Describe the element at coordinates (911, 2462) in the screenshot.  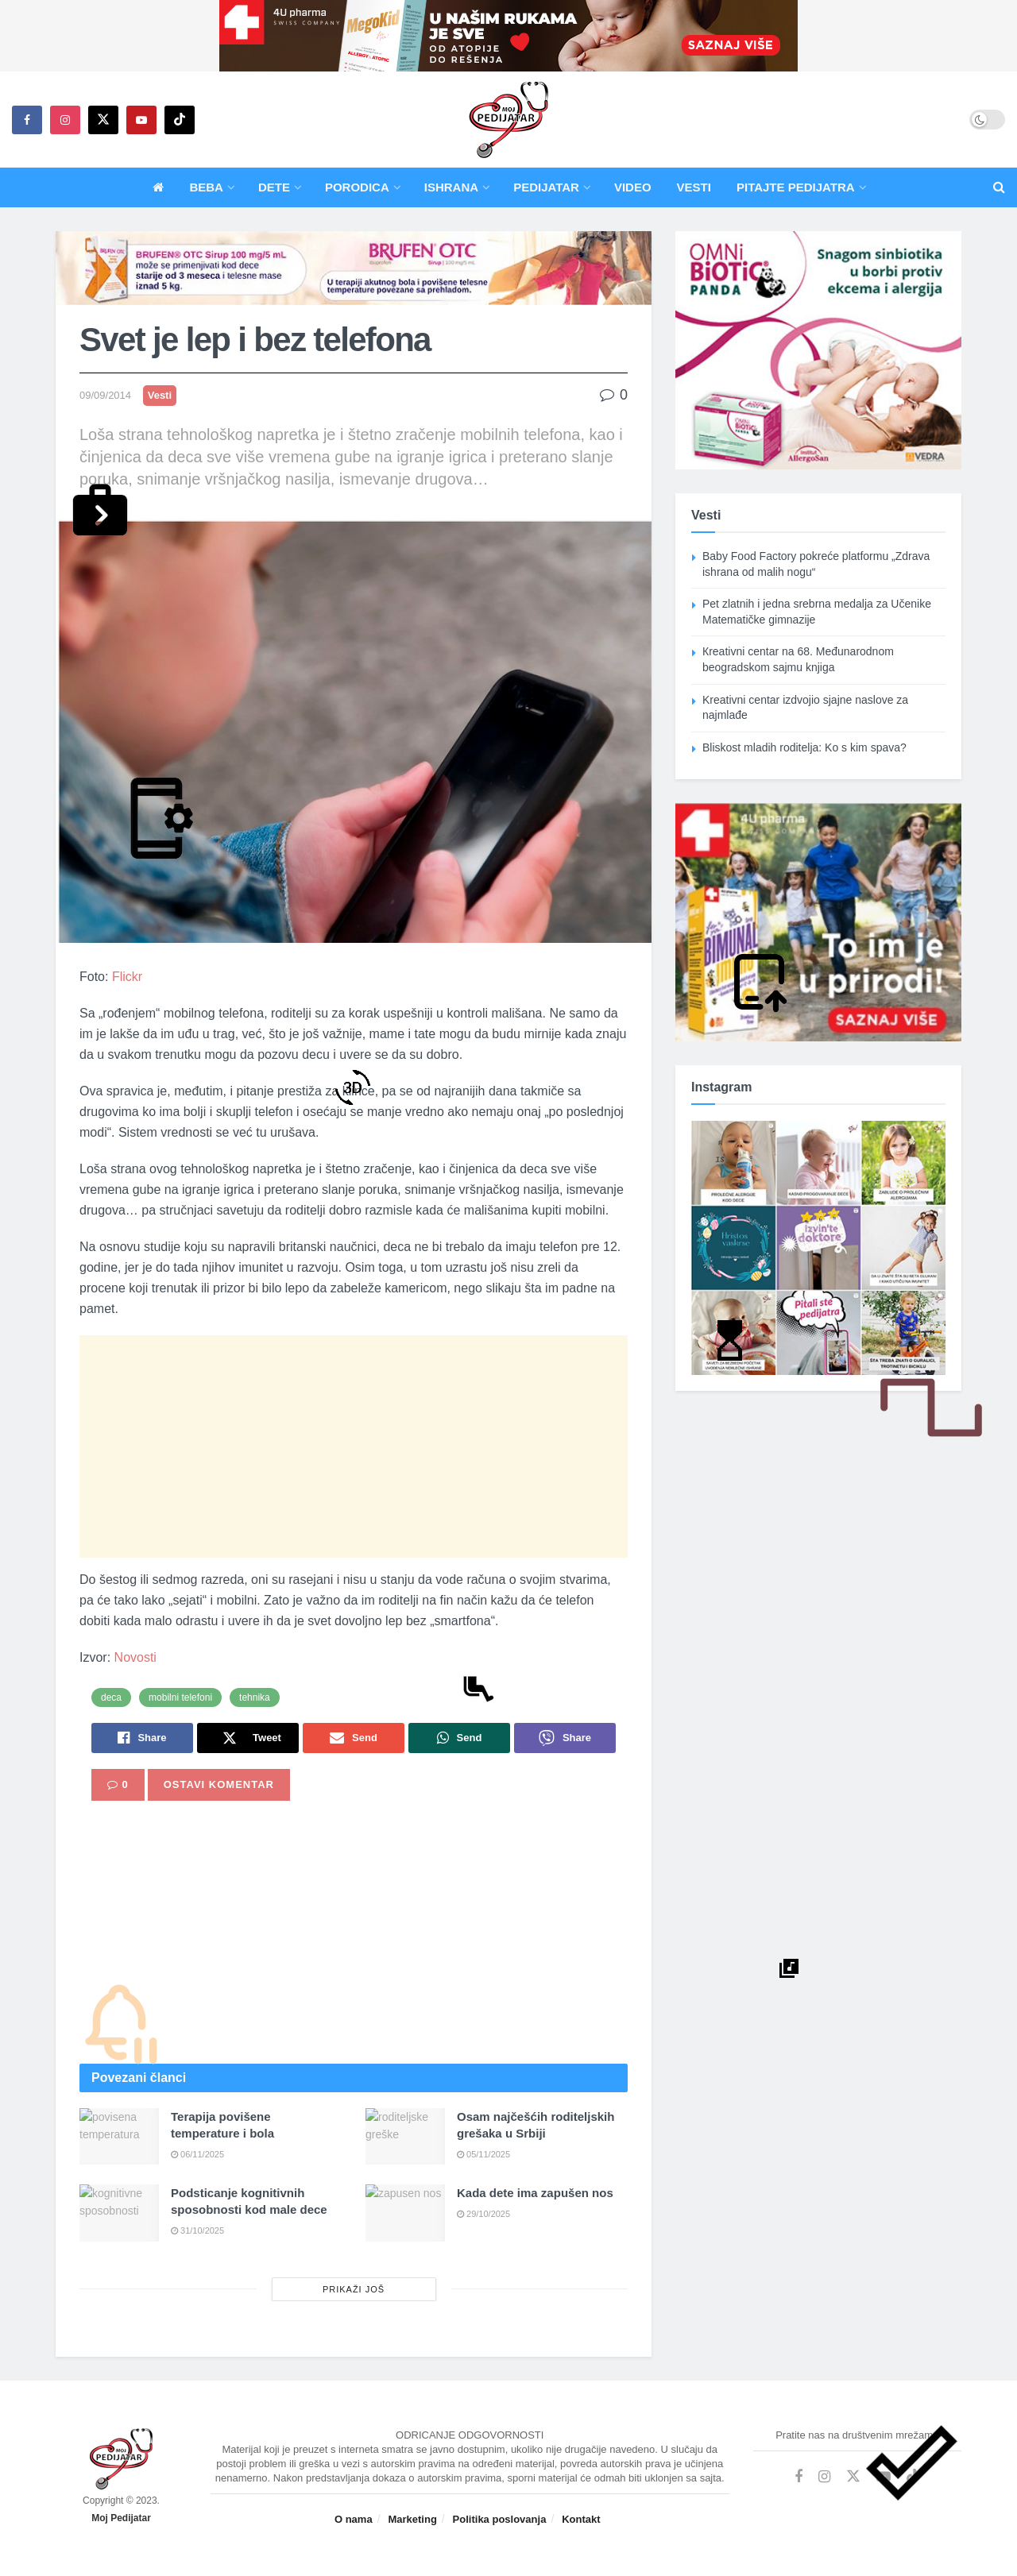
I see `task completed successfully` at that location.